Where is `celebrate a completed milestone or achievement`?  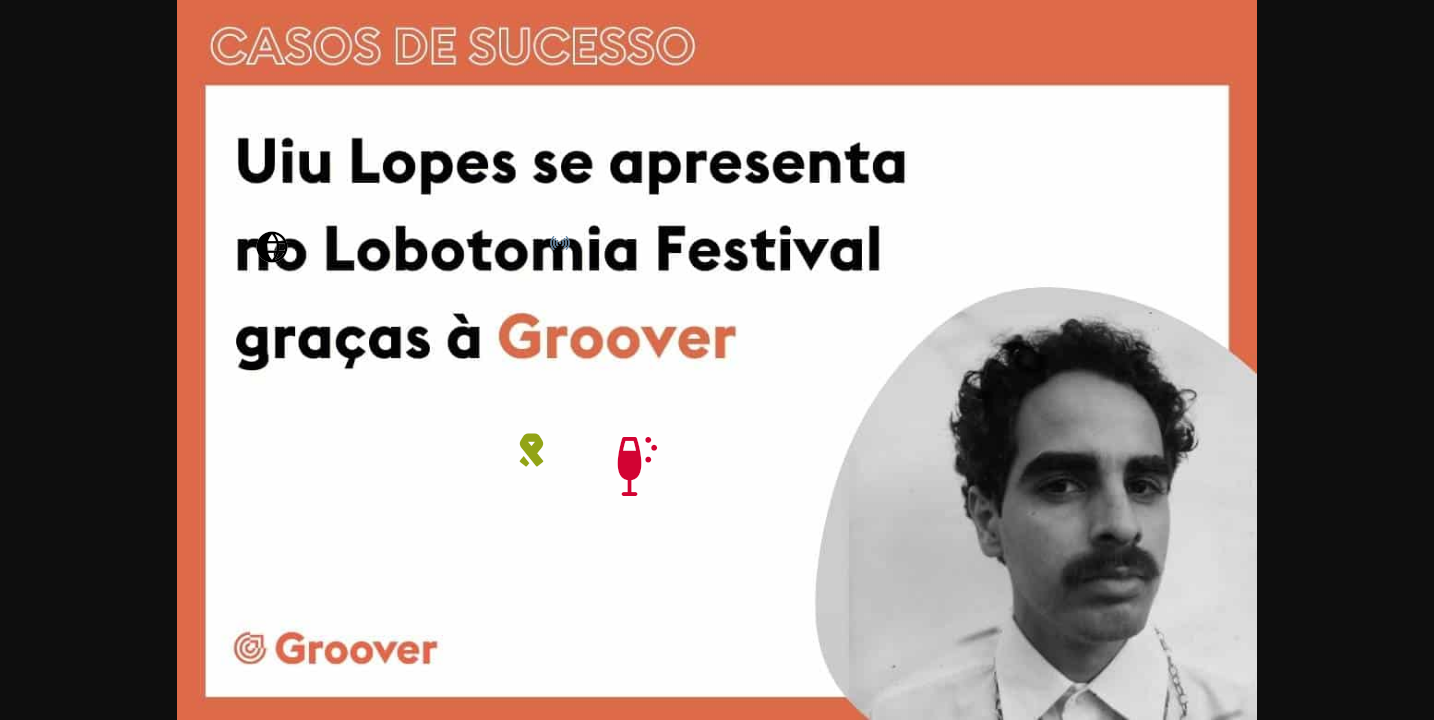 celebrate a completed milestone or achievement is located at coordinates (631, 466).